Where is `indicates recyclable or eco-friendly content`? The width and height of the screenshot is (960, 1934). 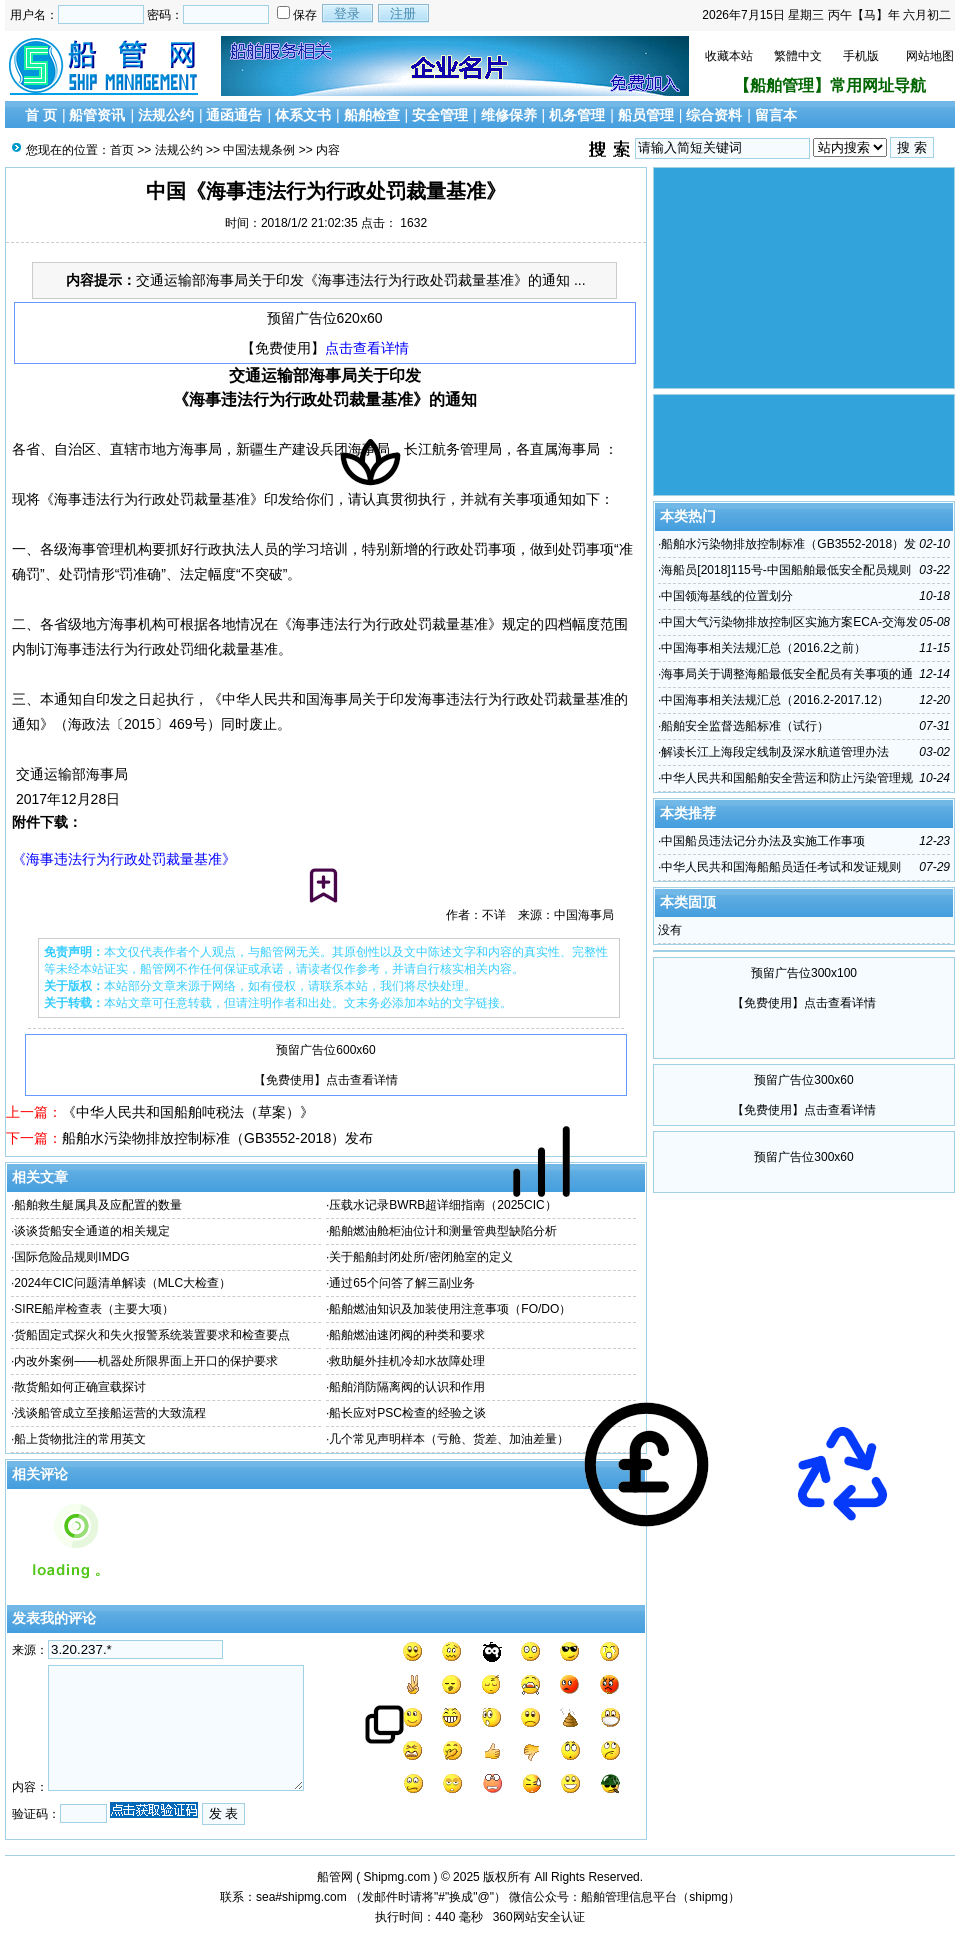
indicates recyclable or eco-friendly content is located at coordinates (842, 1471).